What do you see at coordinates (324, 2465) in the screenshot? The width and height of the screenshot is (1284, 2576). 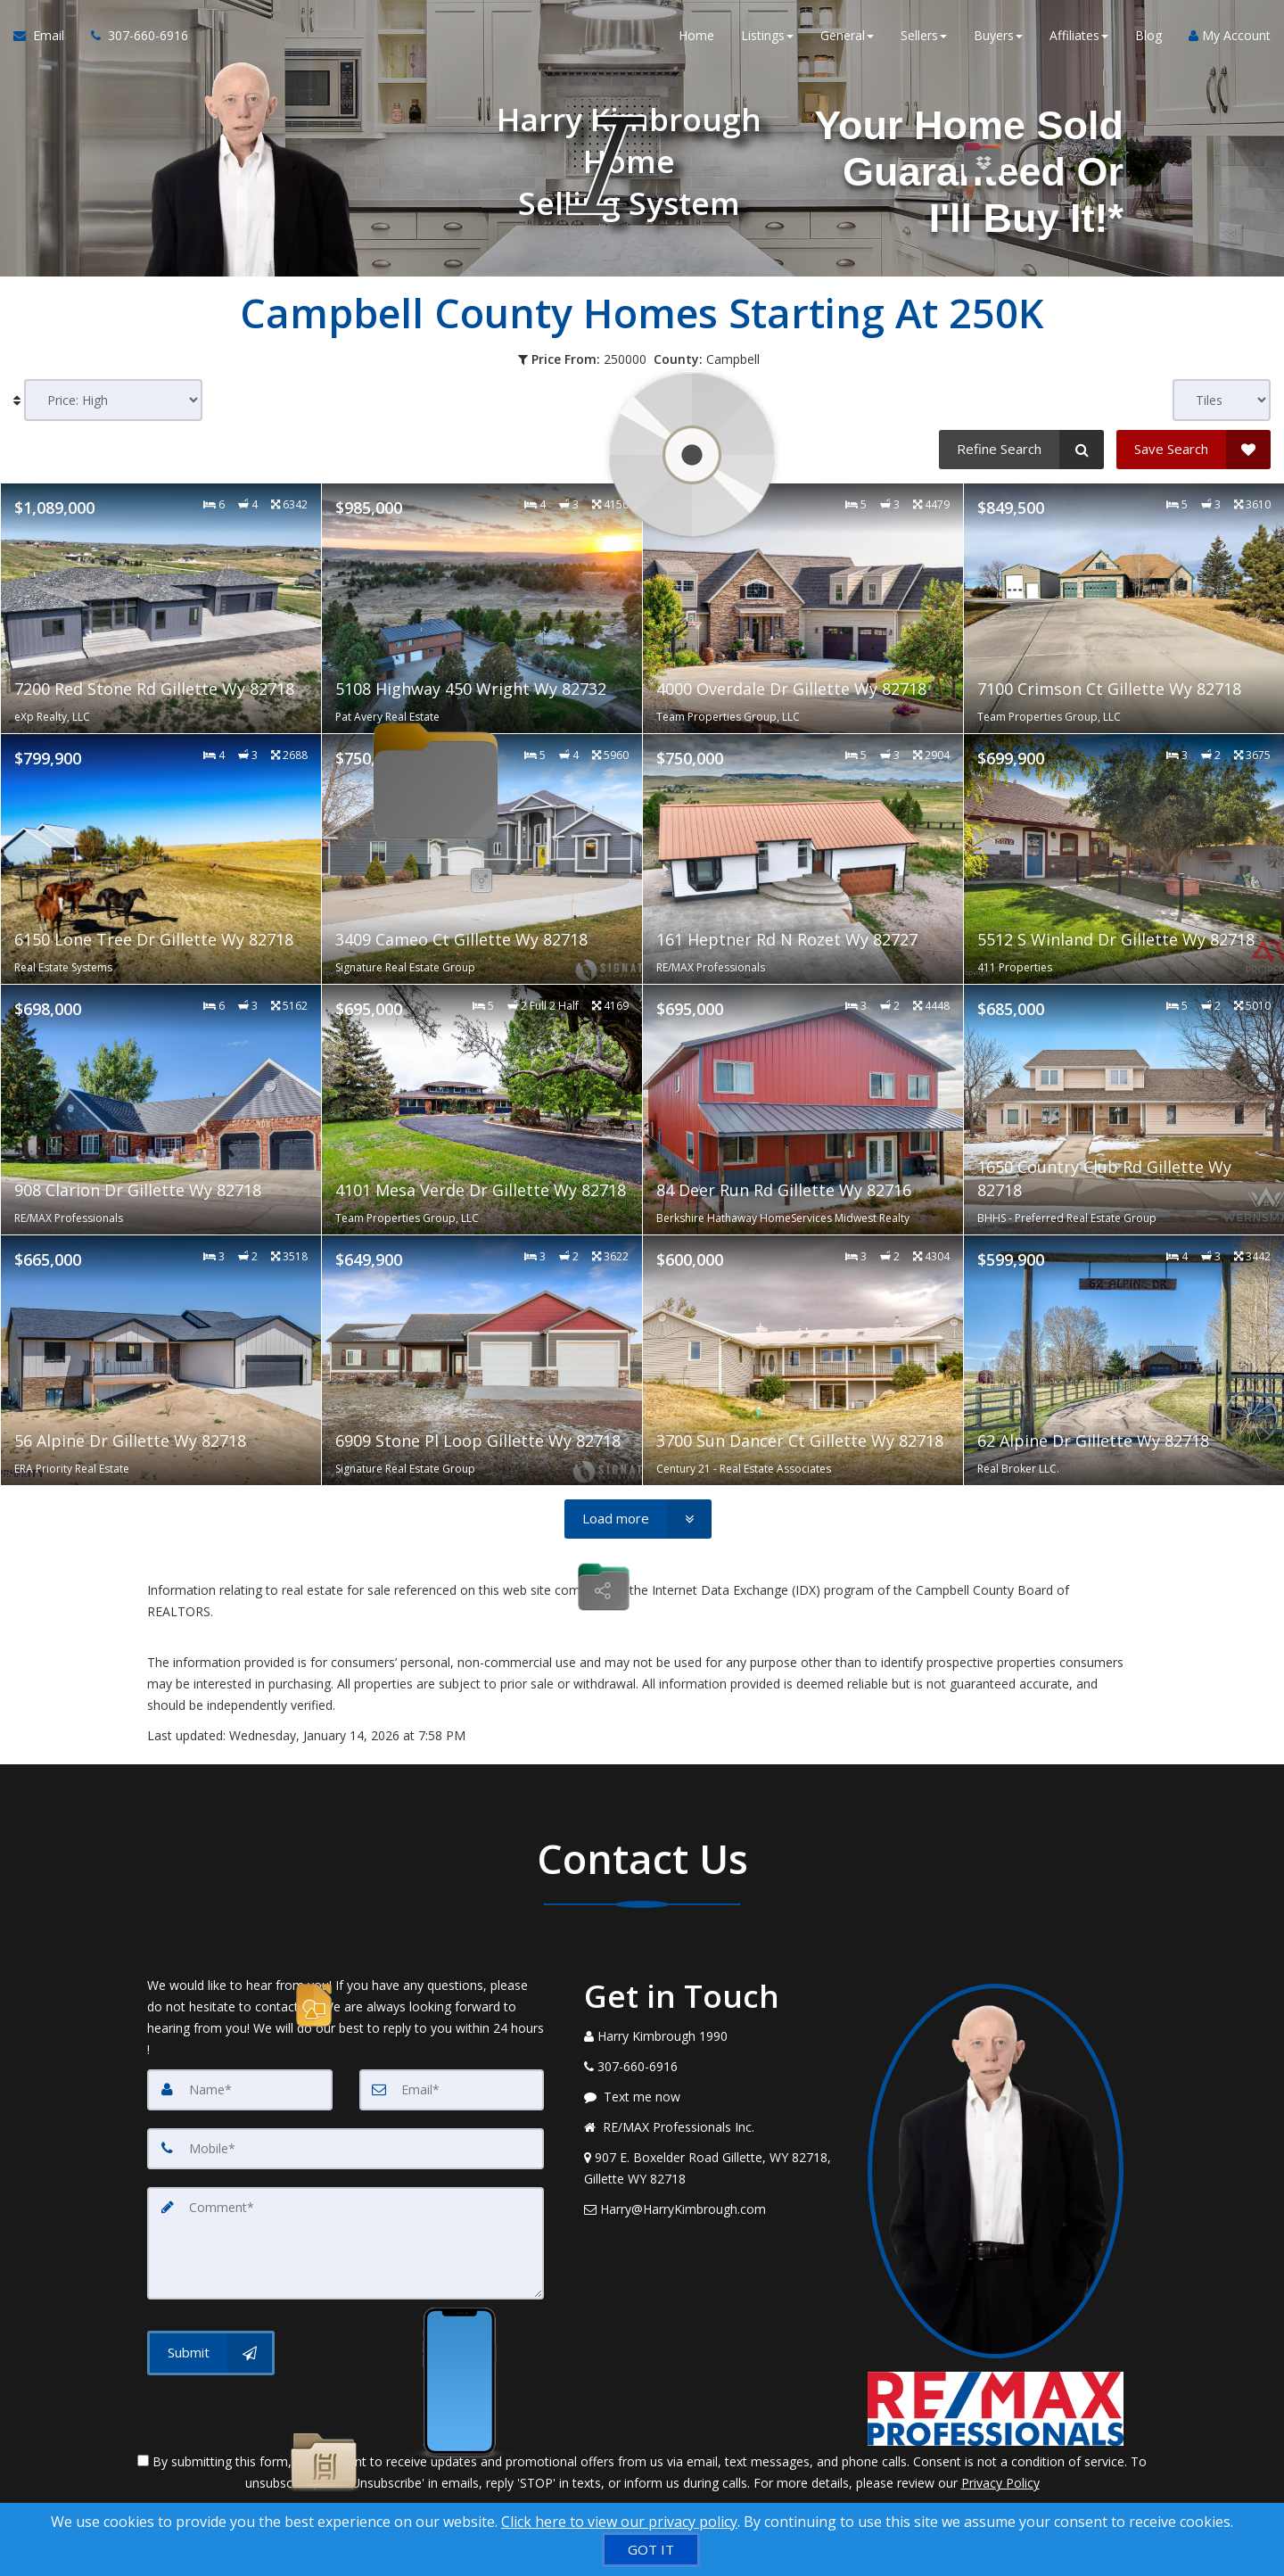 I see `open your videos folder` at bounding box center [324, 2465].